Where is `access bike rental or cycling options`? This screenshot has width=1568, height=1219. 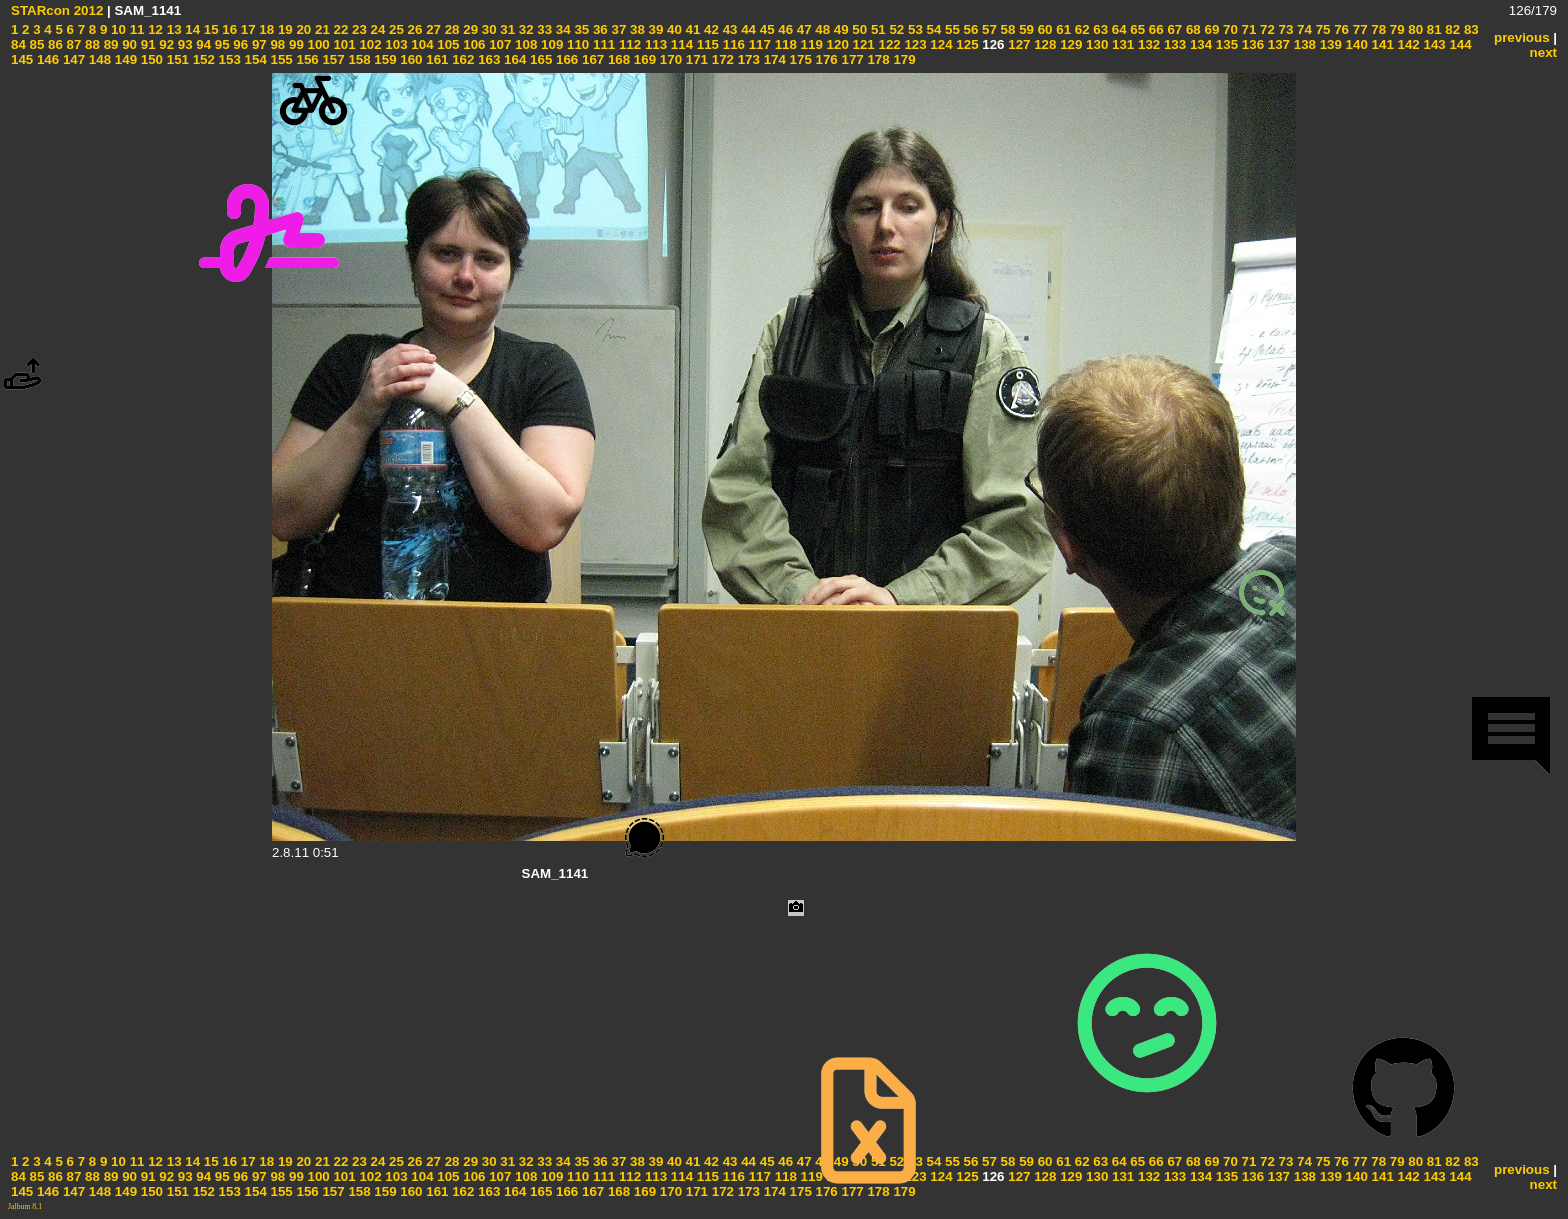 access bike rental or cycling options is located at coordinates (313, 100).